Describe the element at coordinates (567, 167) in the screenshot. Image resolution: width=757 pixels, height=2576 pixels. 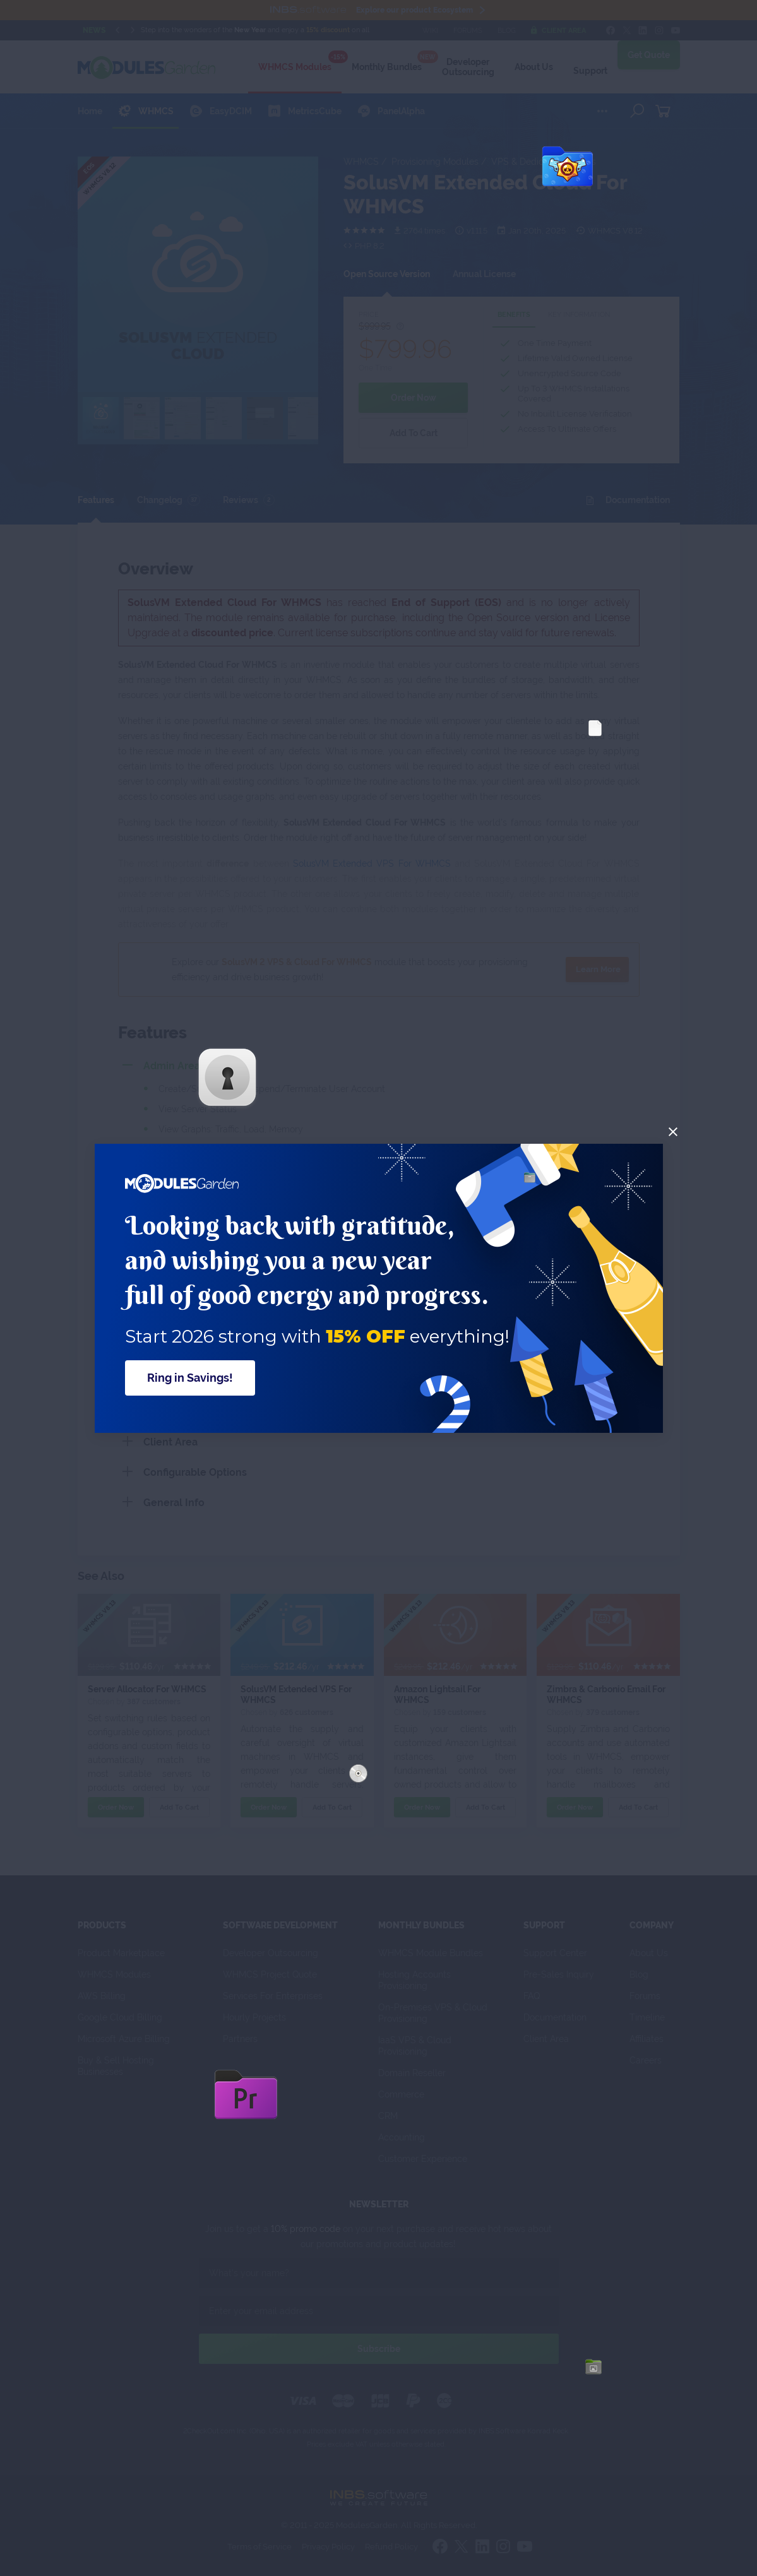
I see `open brawl stars game files folder` at that location.